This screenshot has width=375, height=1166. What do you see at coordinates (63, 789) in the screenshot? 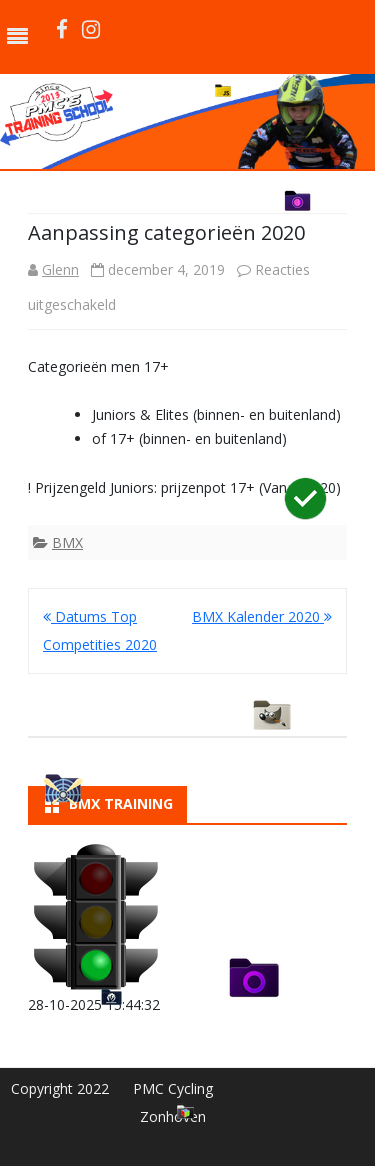
I see `open folder containing pokémon beast ball assets` at bounding box center [63, 789].